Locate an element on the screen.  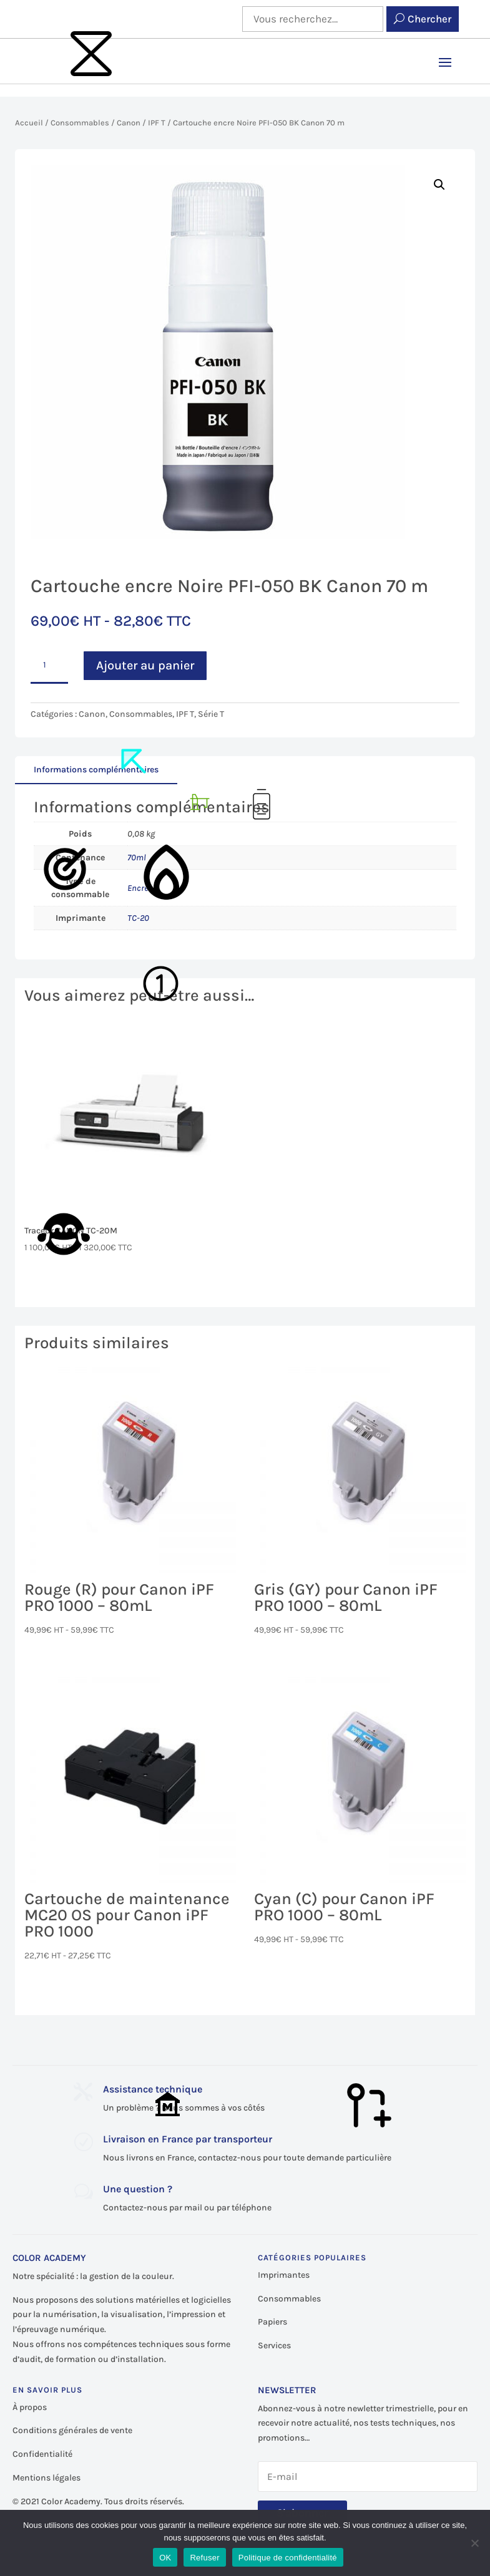
view trending or hot content is located at coordinates (166, 873).